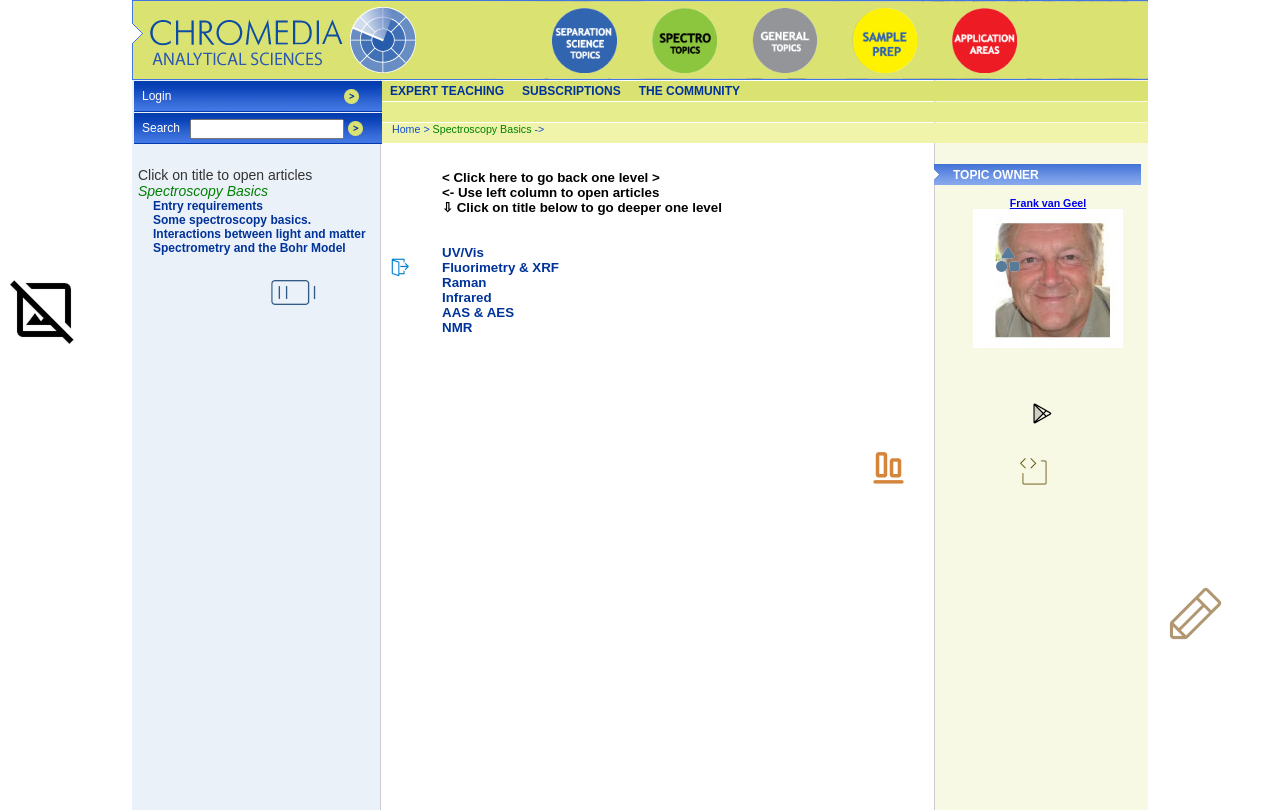 This screenshot has height=810, width=1280. I want to click on align selected objects to the bottom, so click(888, 468).